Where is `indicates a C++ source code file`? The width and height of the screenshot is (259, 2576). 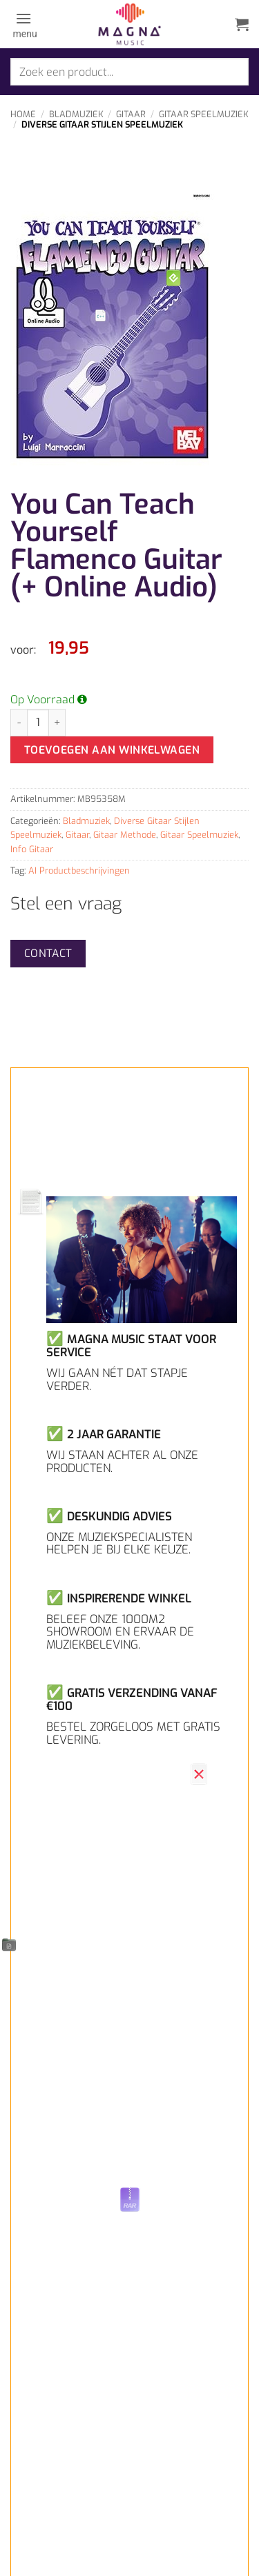 indicates a C++ source code file is located at coordinates (100, 315).